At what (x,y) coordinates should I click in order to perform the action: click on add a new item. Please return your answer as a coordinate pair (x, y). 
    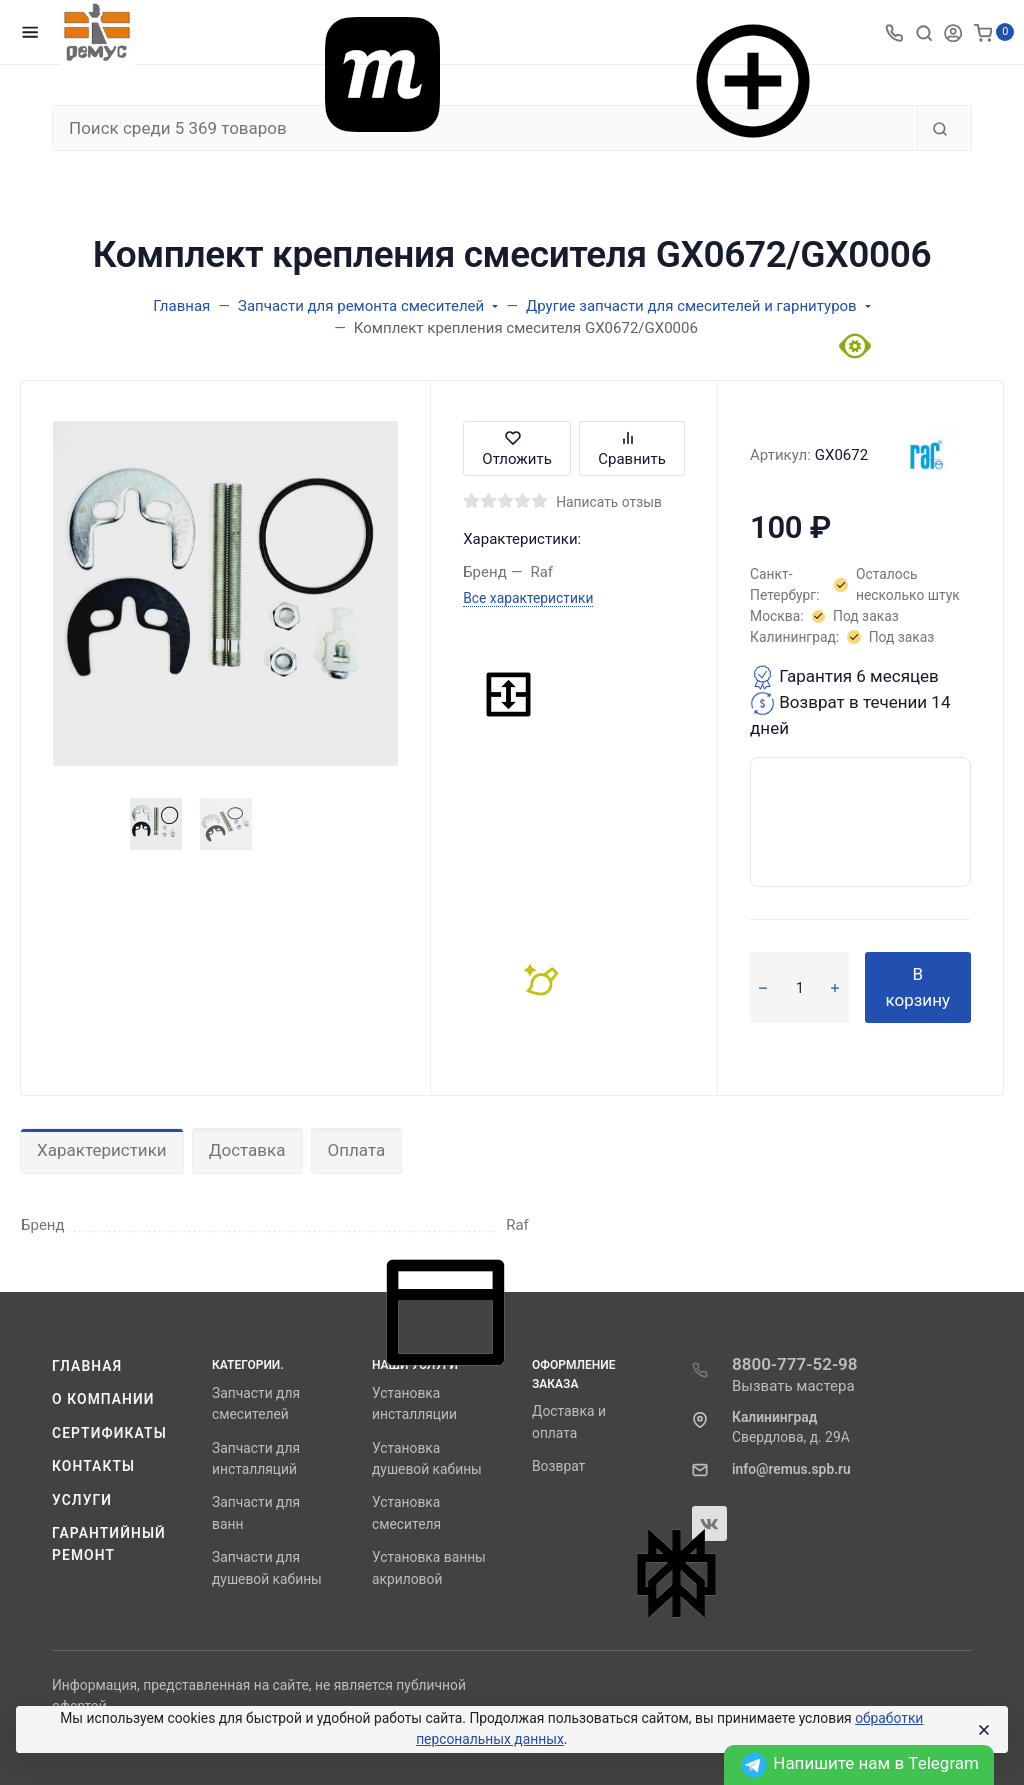
    Looking at the image, I should click on (753, 81).